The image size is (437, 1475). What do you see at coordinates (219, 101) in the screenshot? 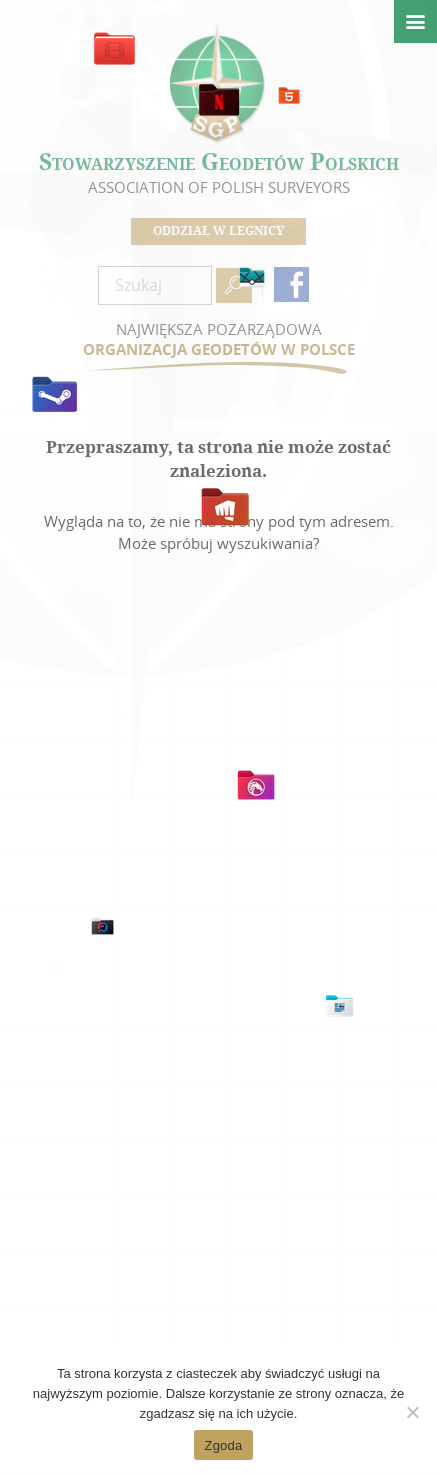
I see `open folder containing netflix downloads or media` at bounding box center [219, 101].